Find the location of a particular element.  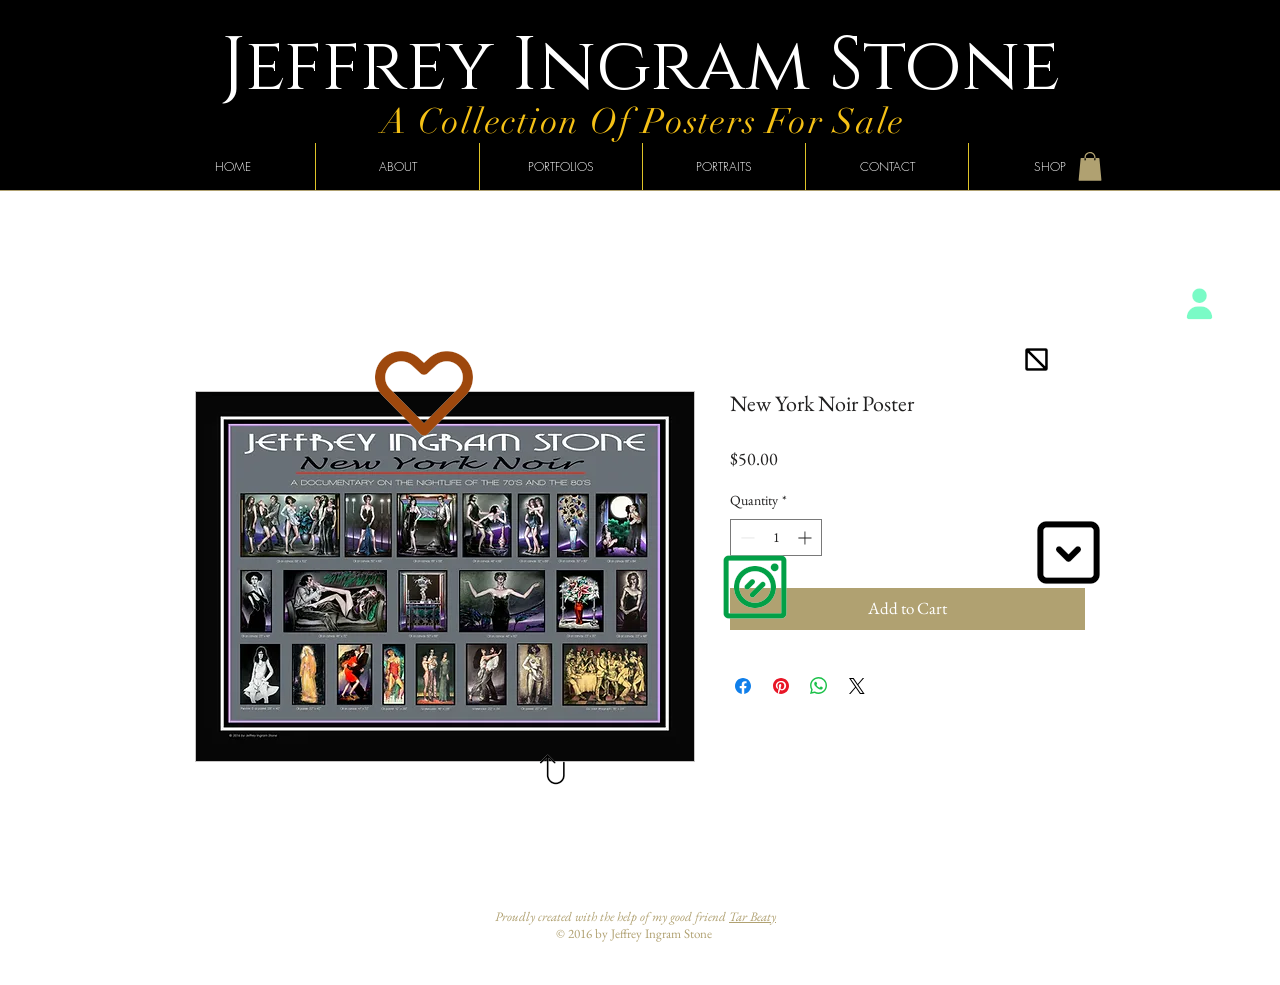

view your profile is located at coordinates (1199, 303).